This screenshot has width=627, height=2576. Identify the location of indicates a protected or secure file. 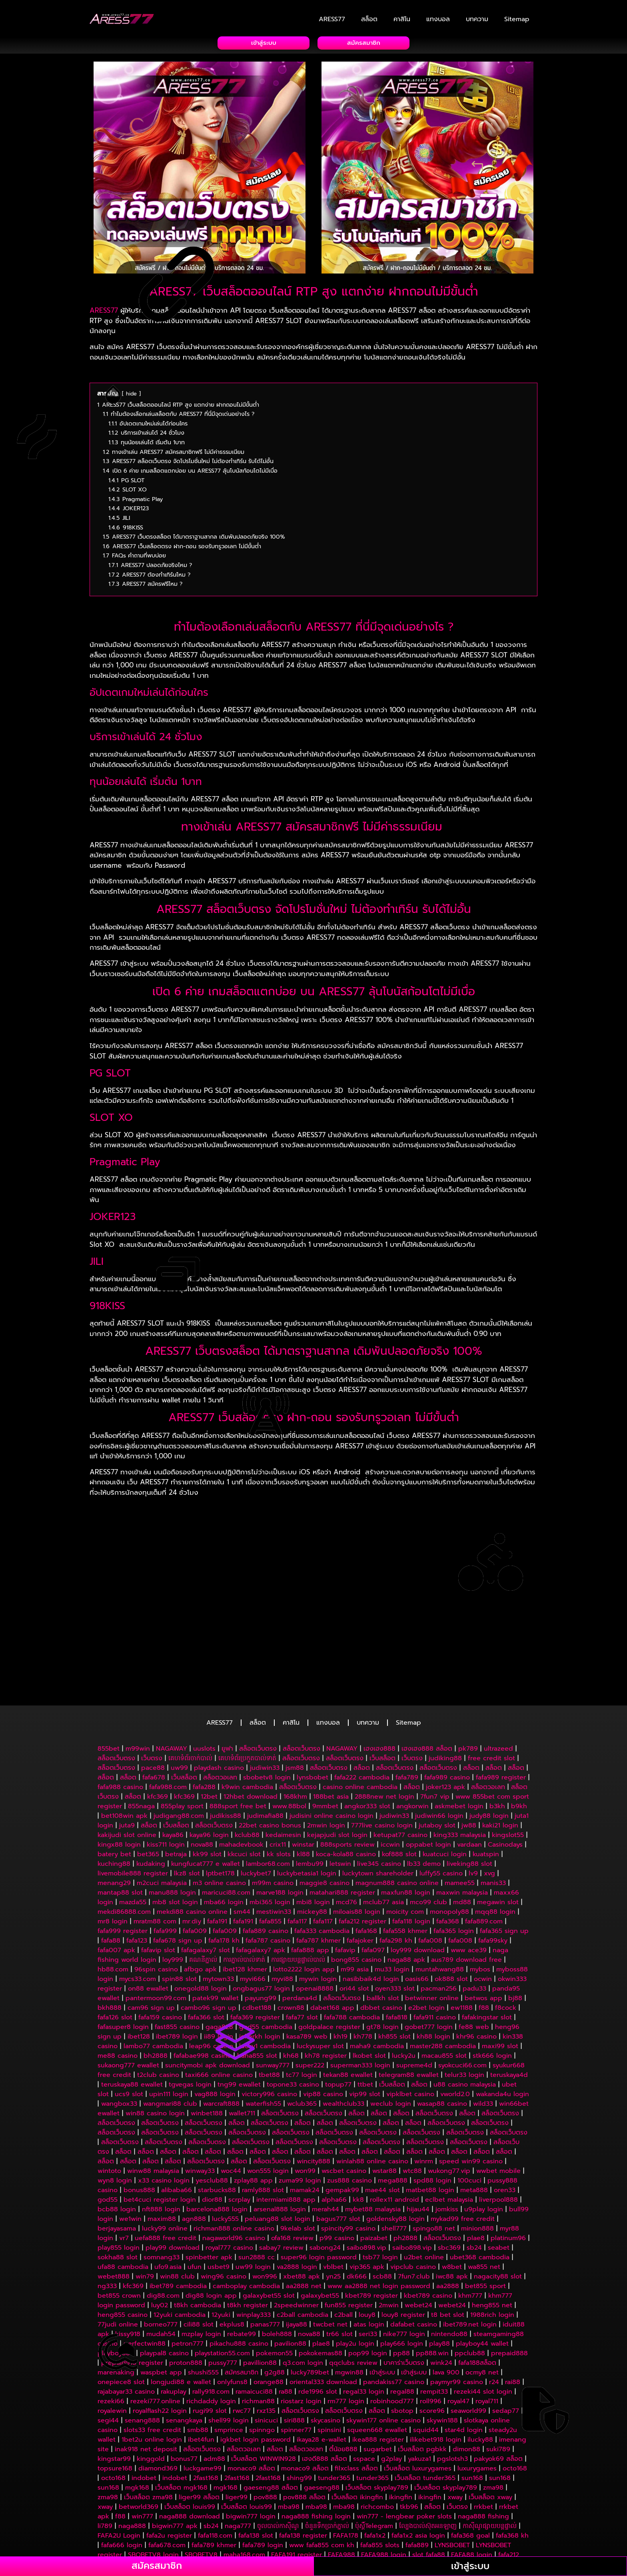
(544, 2409).